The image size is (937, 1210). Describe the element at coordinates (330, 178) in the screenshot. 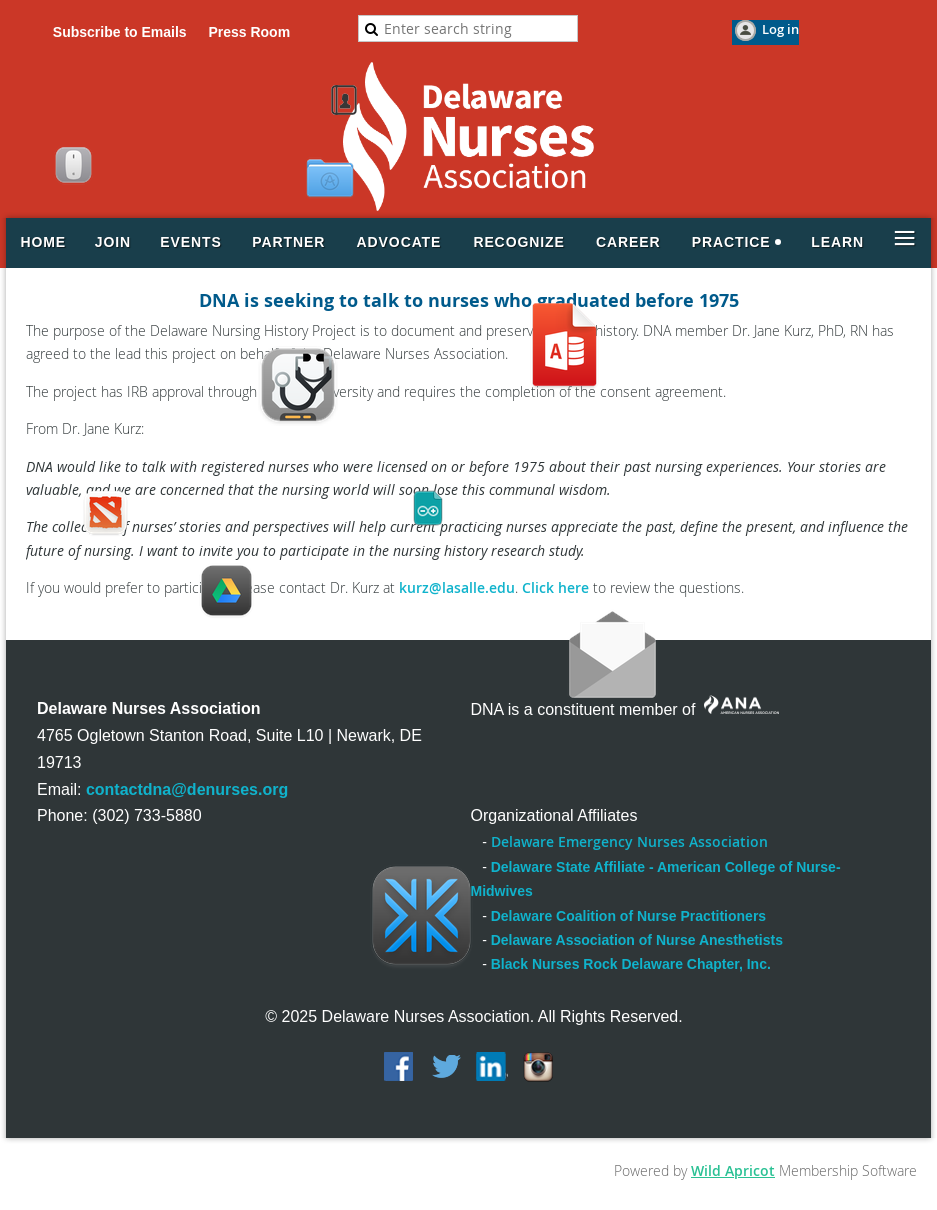

I see `open Arturia software folder` at that location.